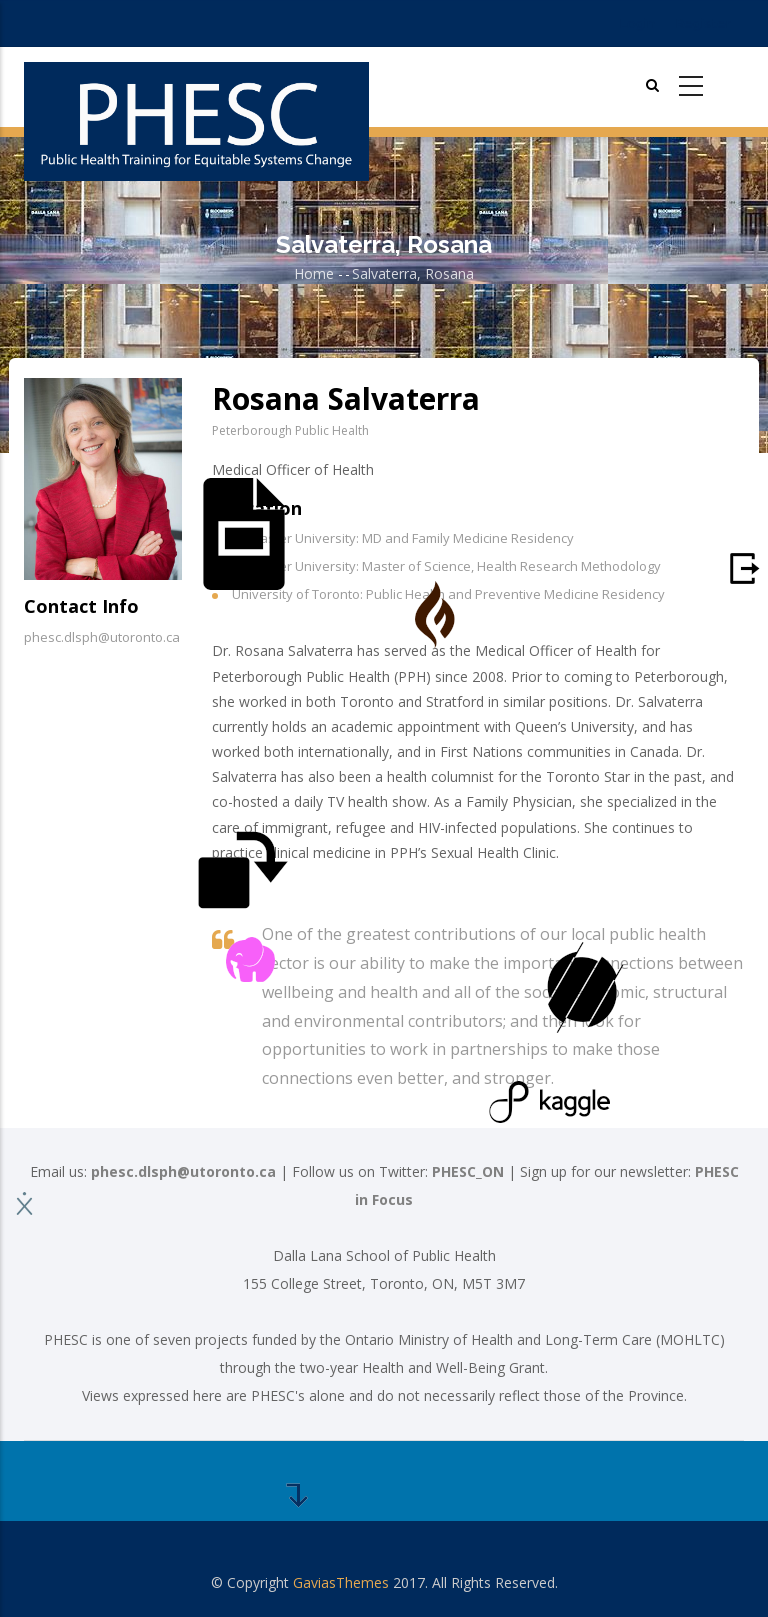 This screenshot has height=1617, width=768. I want to click on gripfire brand logo, so click(437, 615).